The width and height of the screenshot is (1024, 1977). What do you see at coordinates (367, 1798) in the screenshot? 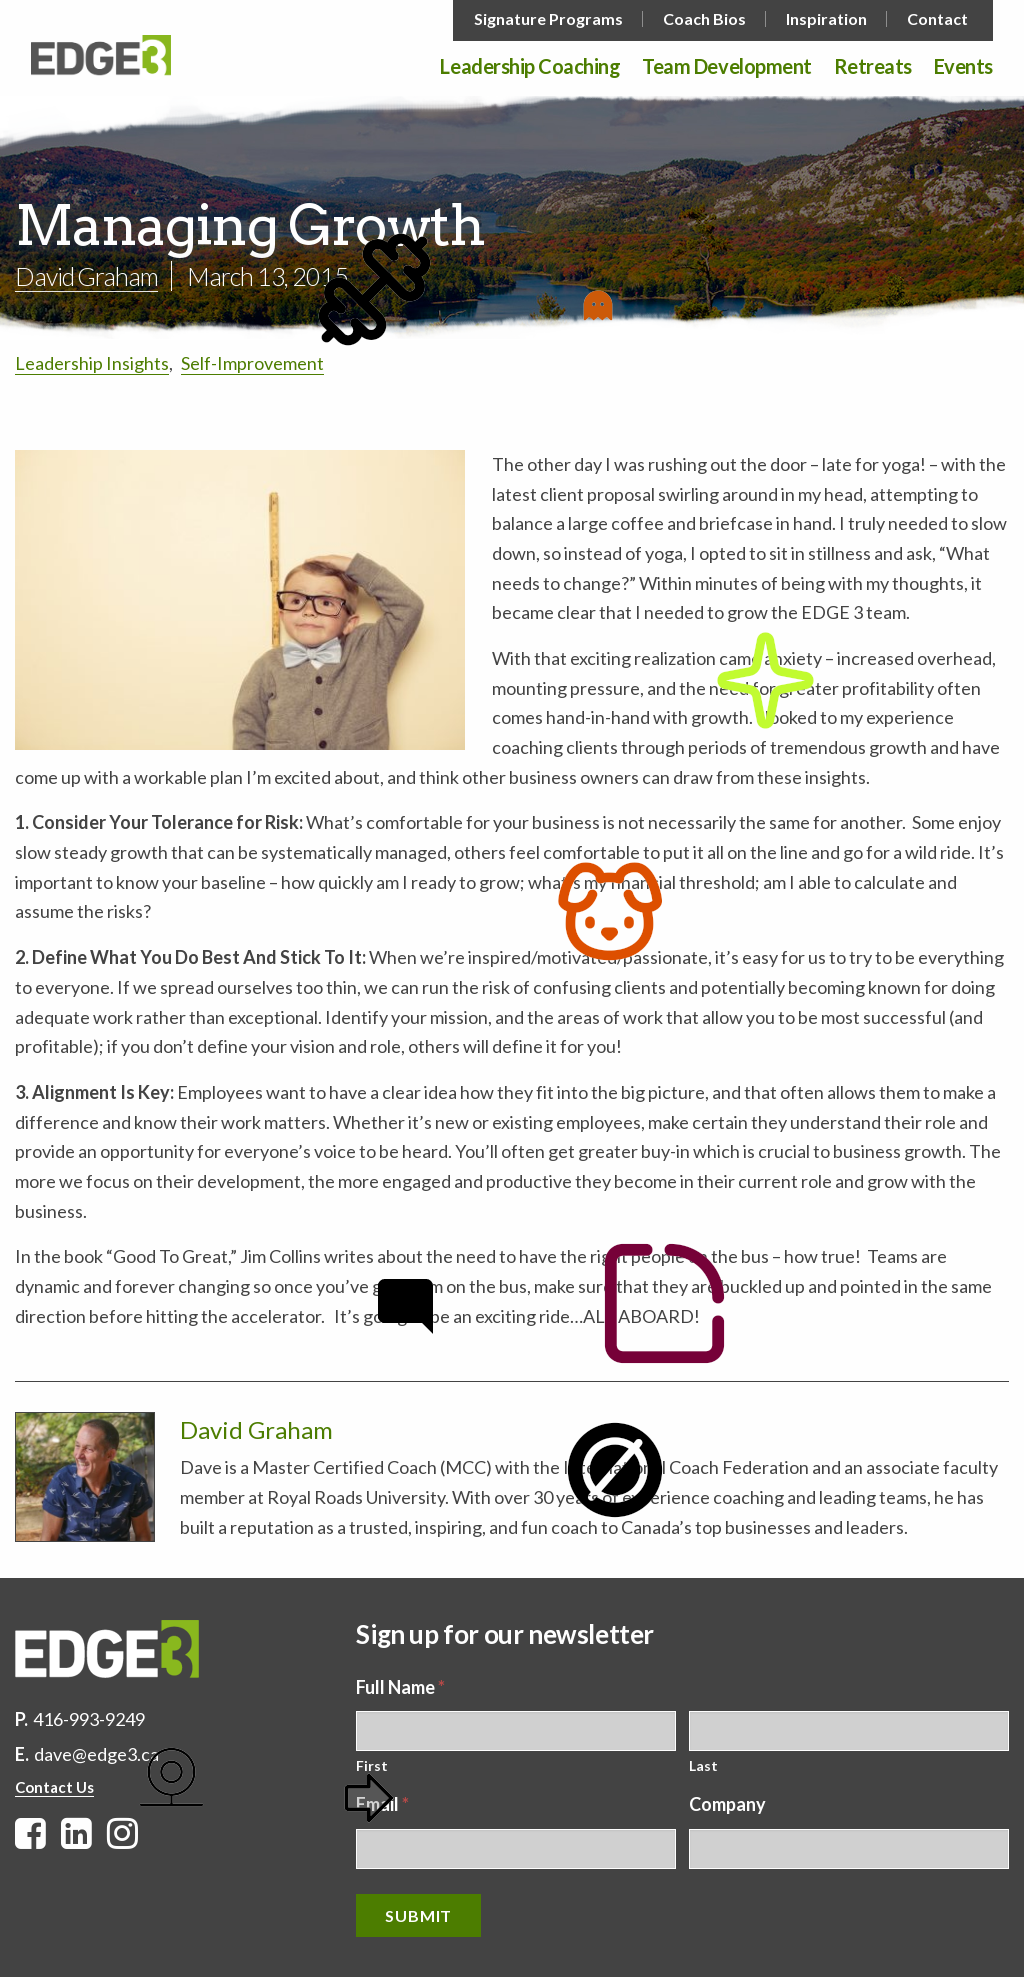
I see `navigate to the next item or step` at bounding box center [367, 1798].